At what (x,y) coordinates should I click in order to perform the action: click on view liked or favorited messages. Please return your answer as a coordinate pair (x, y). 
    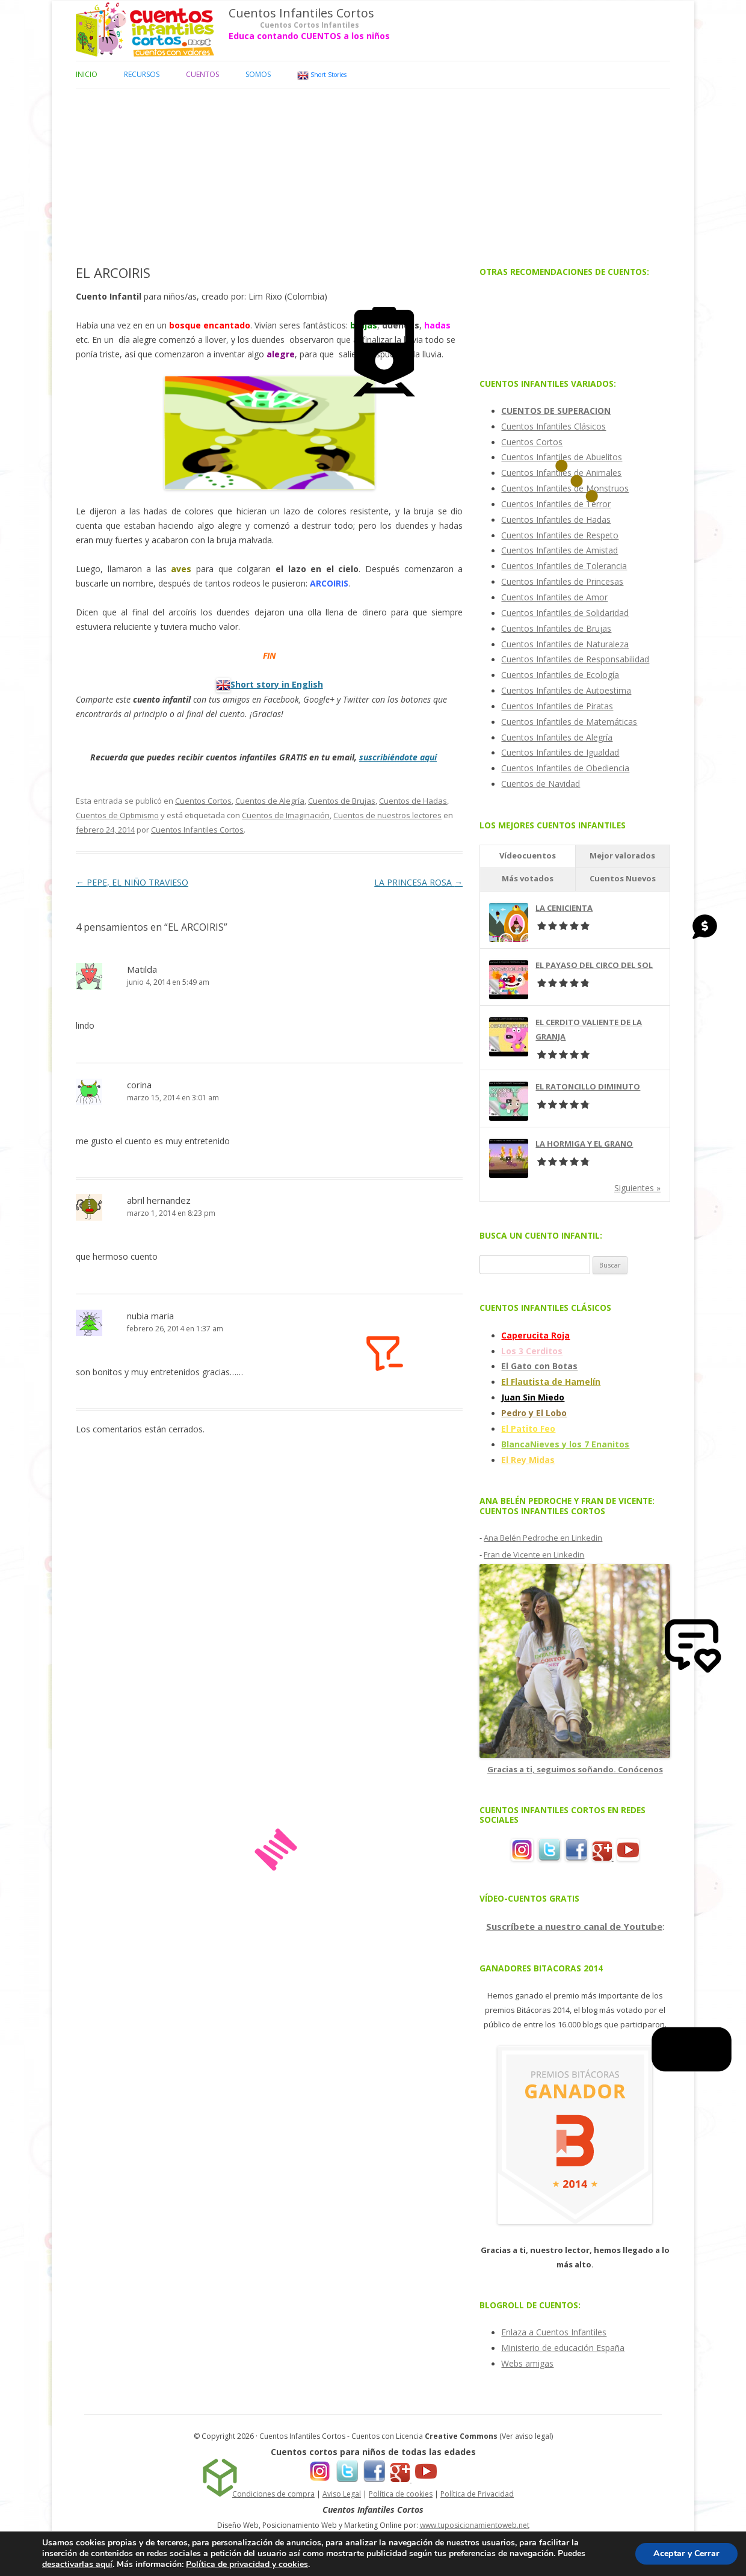
    Looking at the image, I should click on (691, 1643).